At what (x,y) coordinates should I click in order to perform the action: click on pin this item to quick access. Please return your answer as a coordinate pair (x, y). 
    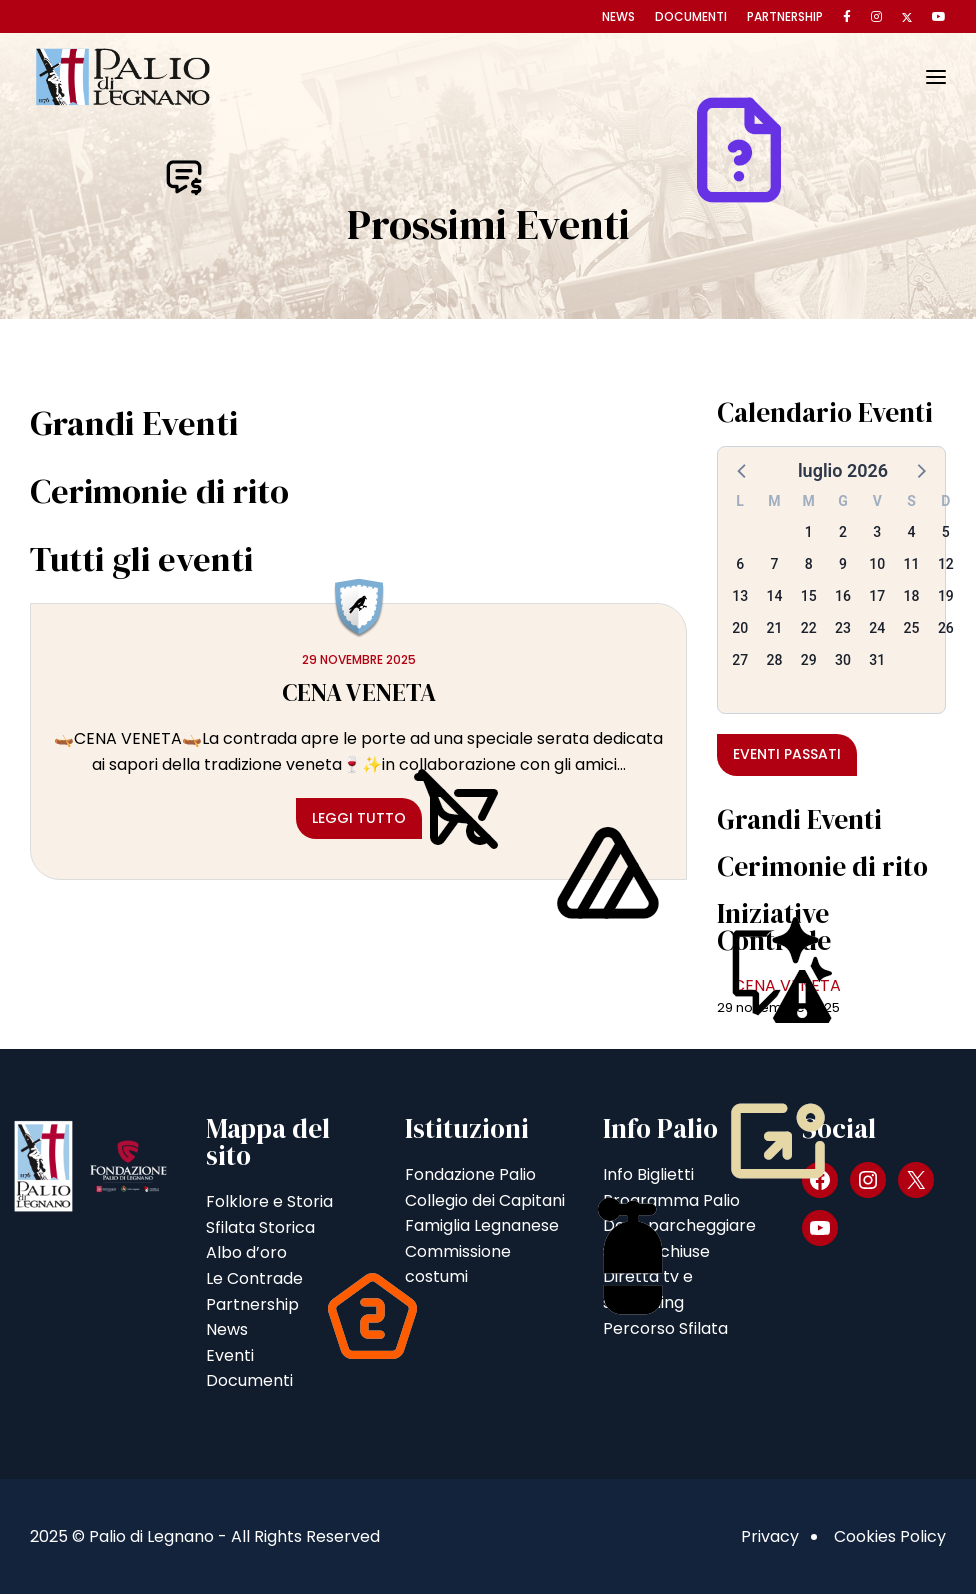
    Looking at the image, I should click on (778, 1141).